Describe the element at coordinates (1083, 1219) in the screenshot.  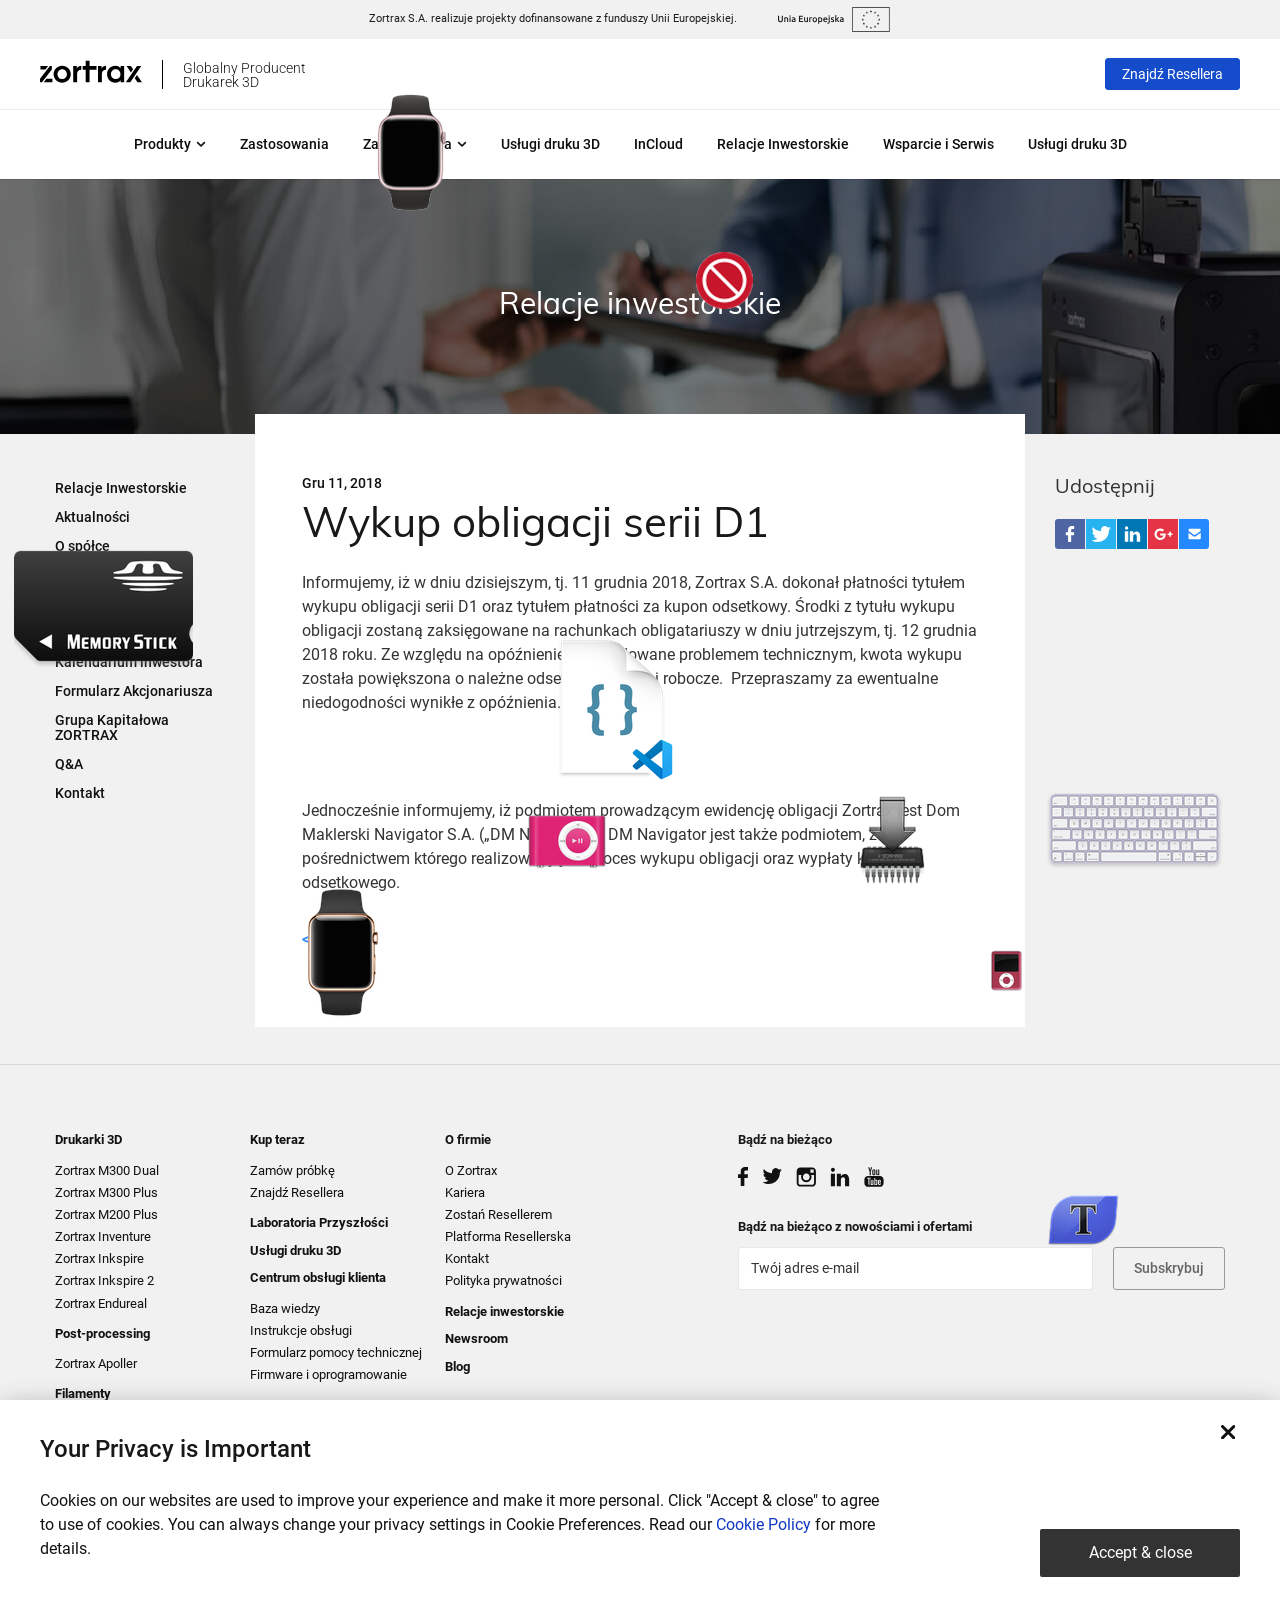
I see `access text style library in iMovie` at that location.